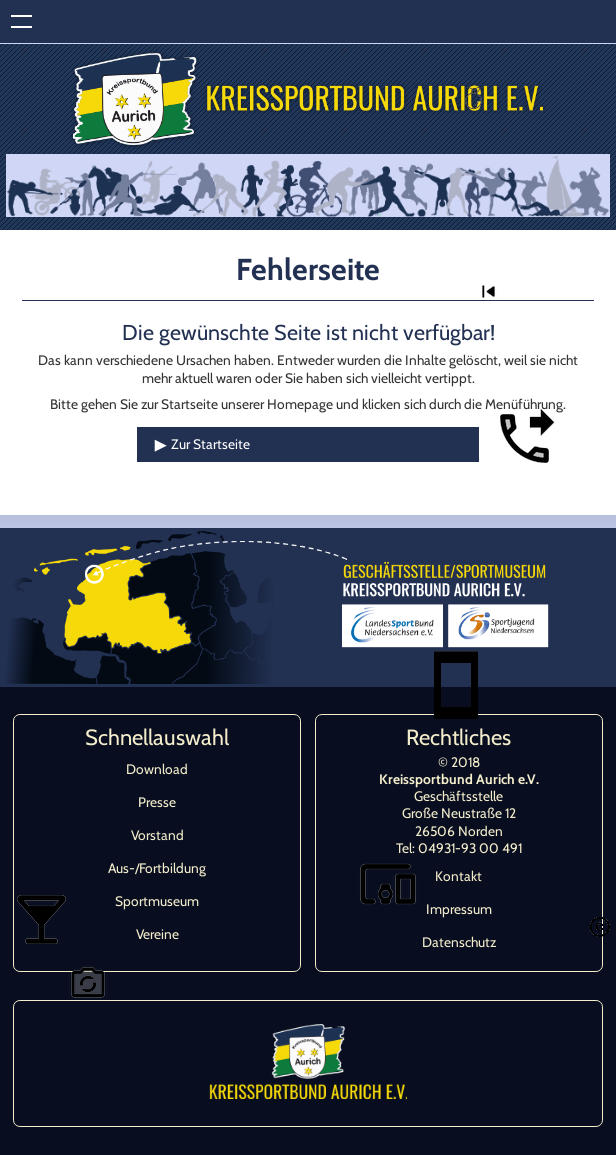  Describe the element at coordinates (600, 927) in the screenshot. I see `view copyright information` at that location.